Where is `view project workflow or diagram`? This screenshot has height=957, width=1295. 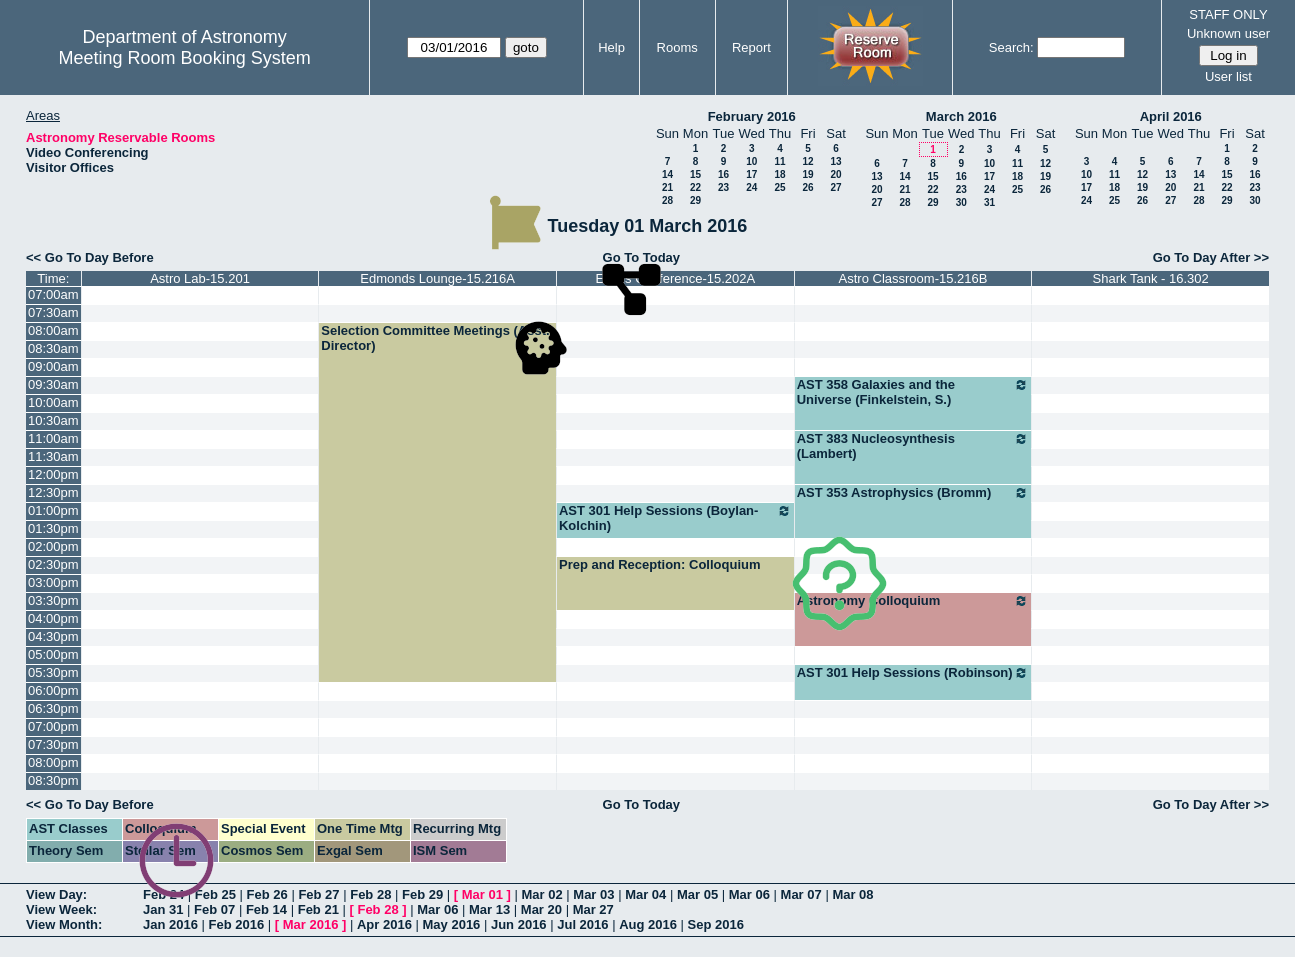
view project workflow or diagram is located at coordinates (631, 289).